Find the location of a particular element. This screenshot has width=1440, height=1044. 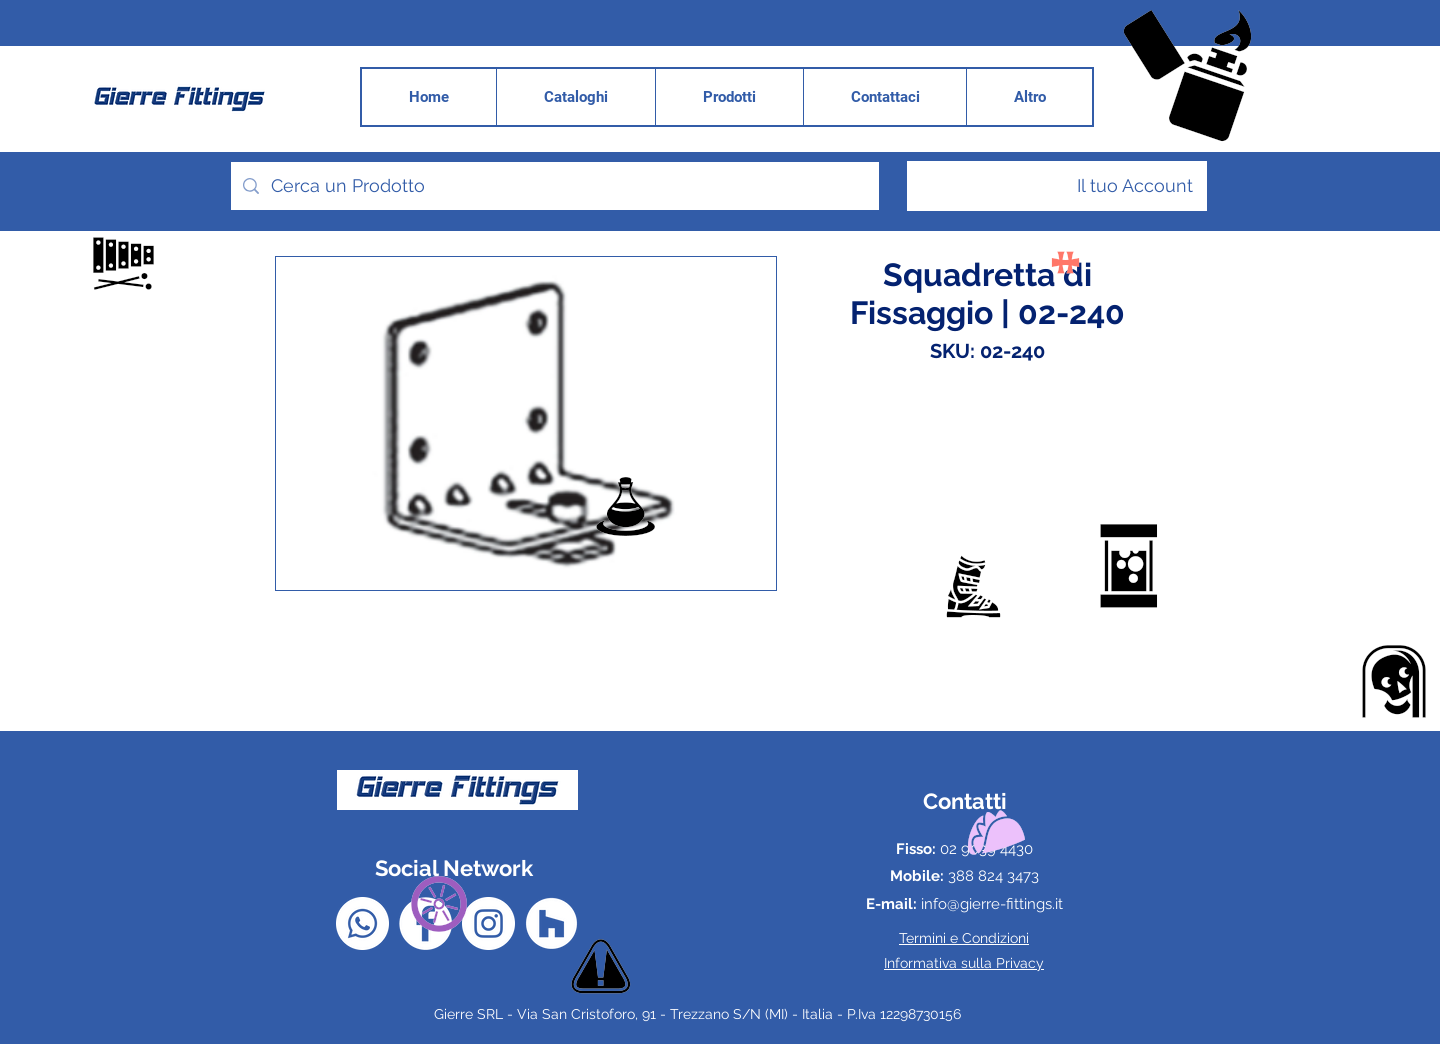

ignite or activate a fire-related feature is located at coordinates (1187, 75).